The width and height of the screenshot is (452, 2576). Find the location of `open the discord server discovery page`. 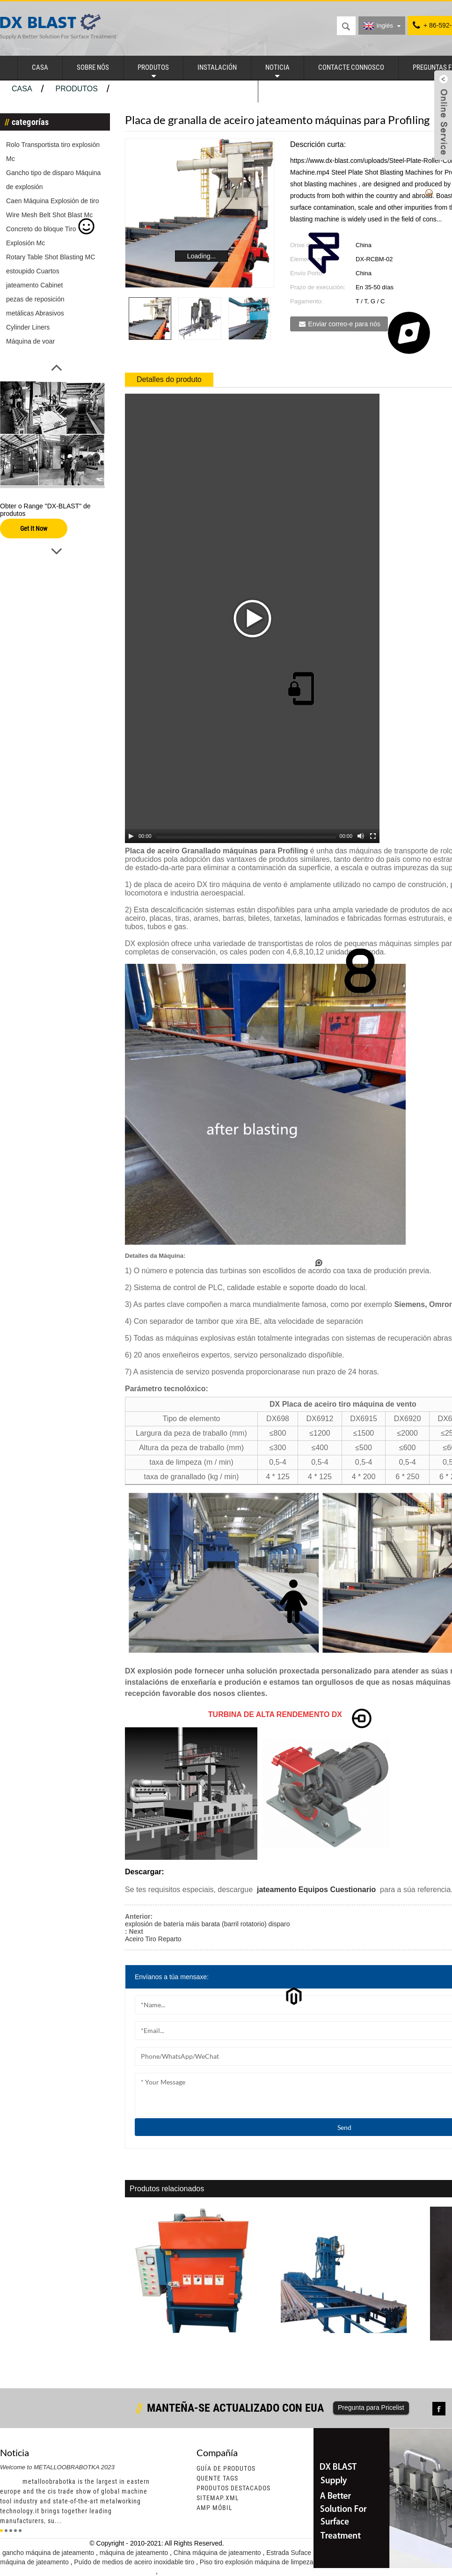

open the discord server discovery page is located at coordinates (409, 333).